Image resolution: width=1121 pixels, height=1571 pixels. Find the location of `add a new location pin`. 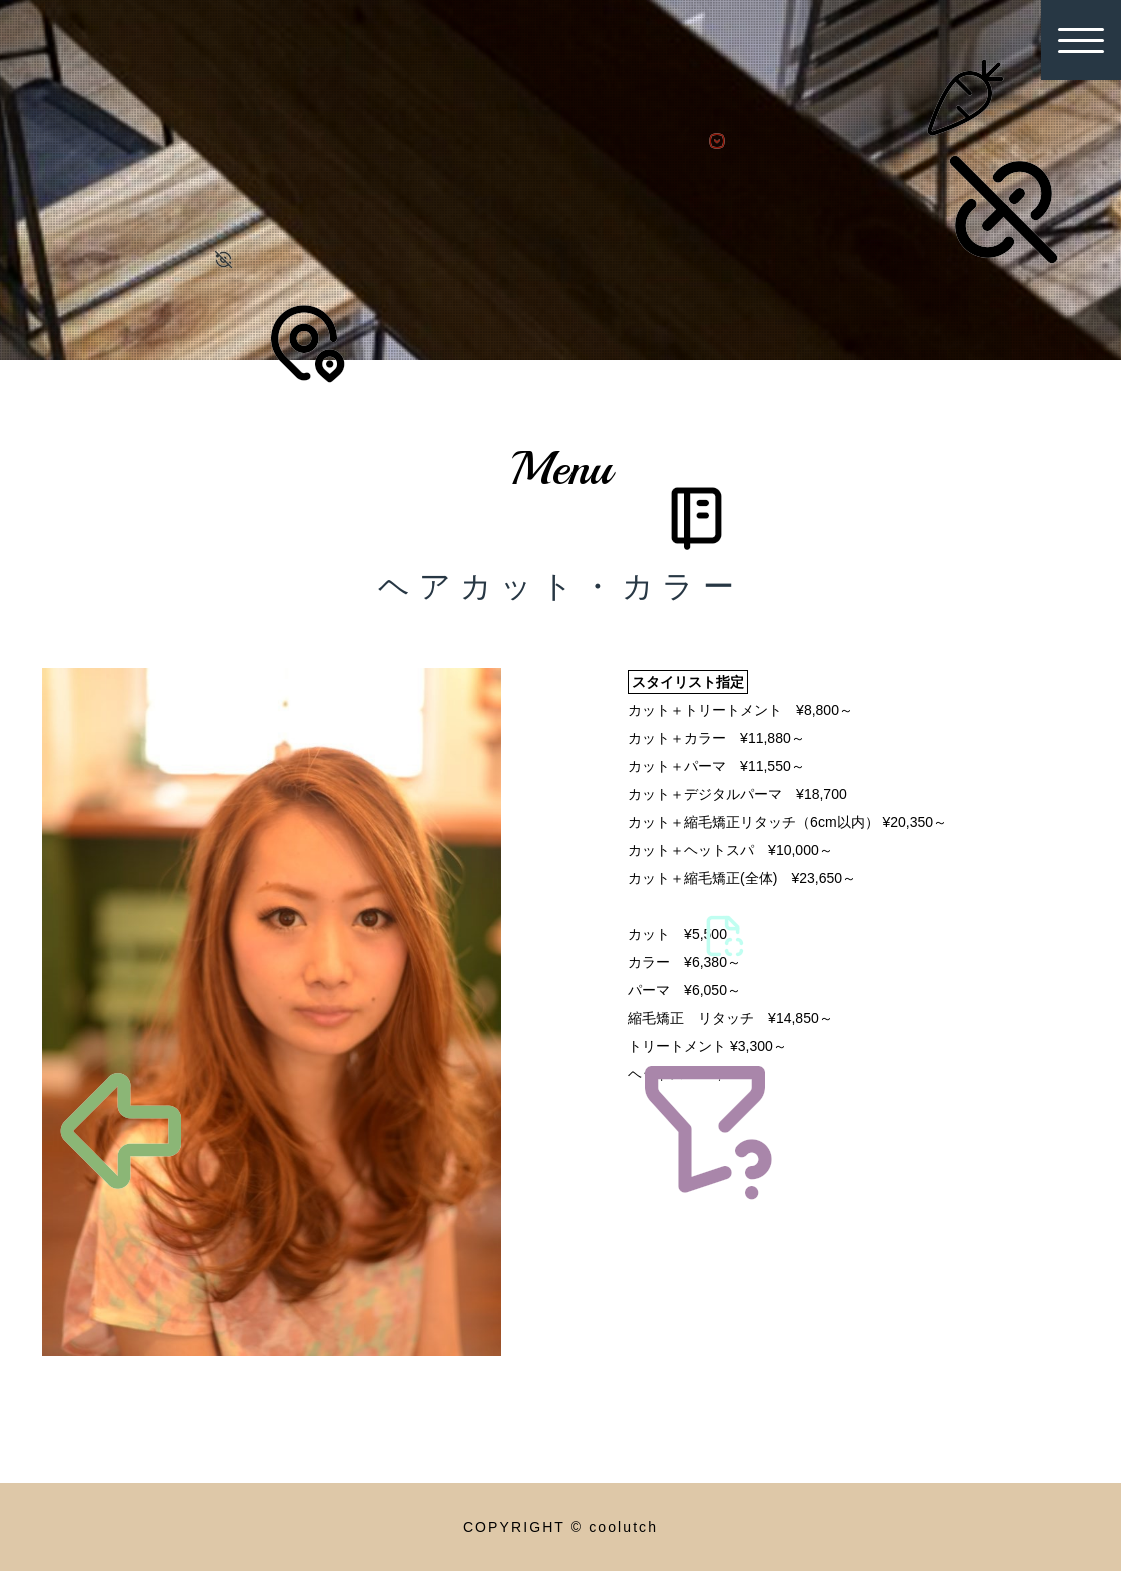

add a new location pin is located at coordinates (304, 342).